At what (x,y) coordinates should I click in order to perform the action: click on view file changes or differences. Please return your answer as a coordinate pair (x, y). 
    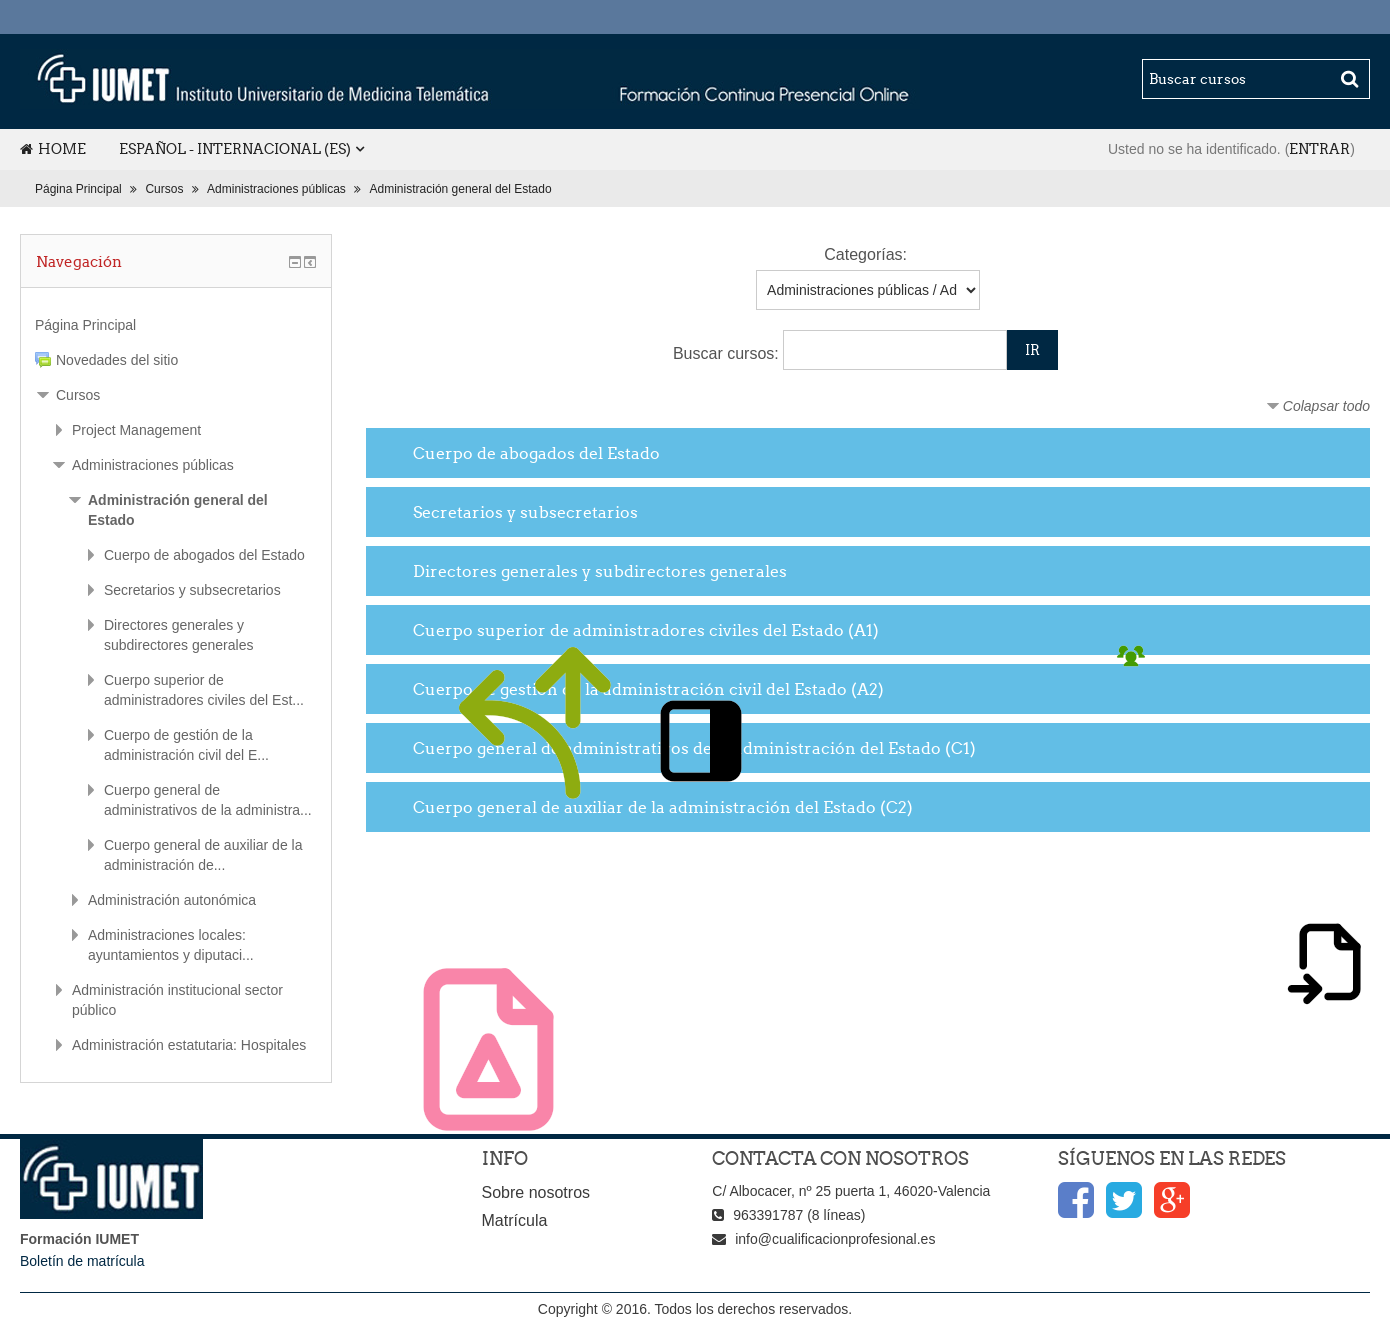
    Looking at the image, I should click on (488, 1049).